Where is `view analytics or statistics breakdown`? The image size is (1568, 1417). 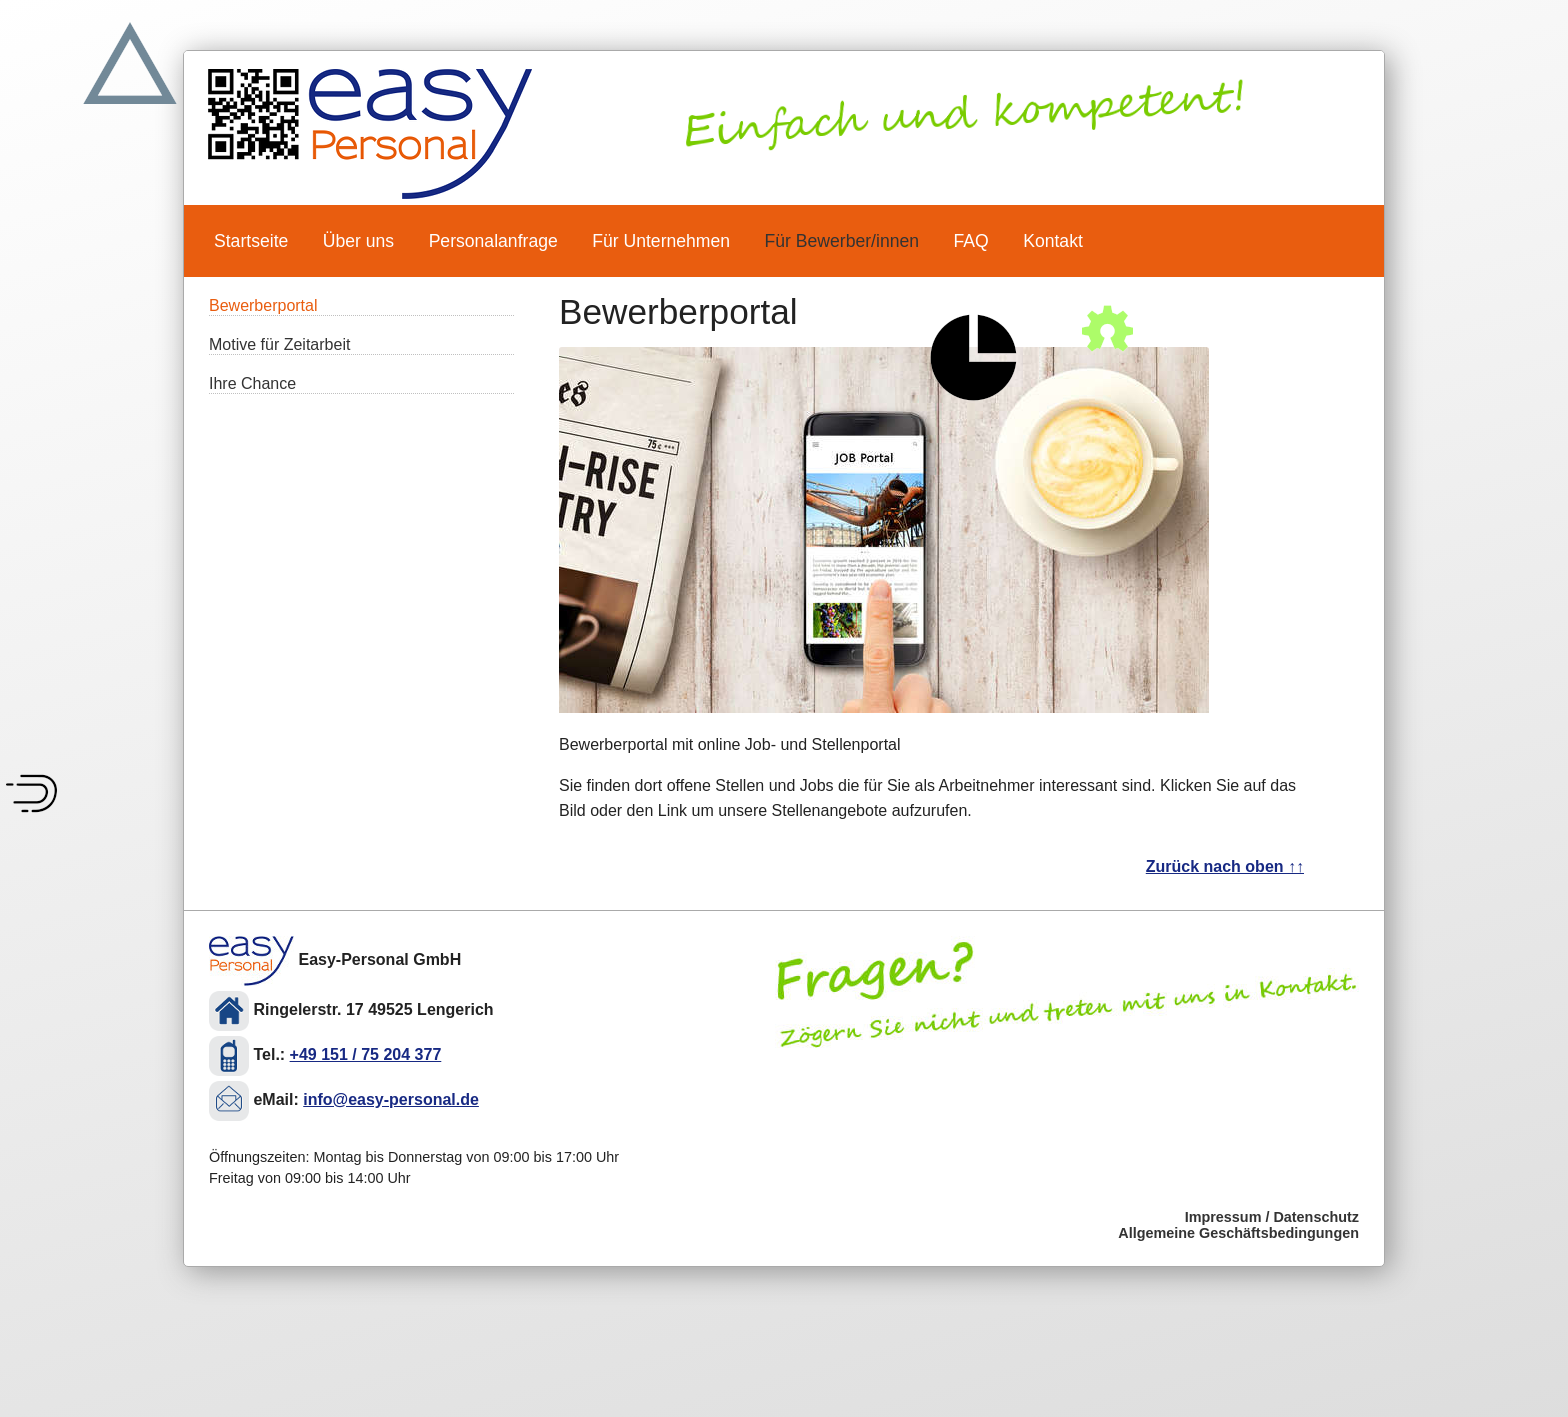
view analytics or statistics breakdown is located at coordinates (973, 357).